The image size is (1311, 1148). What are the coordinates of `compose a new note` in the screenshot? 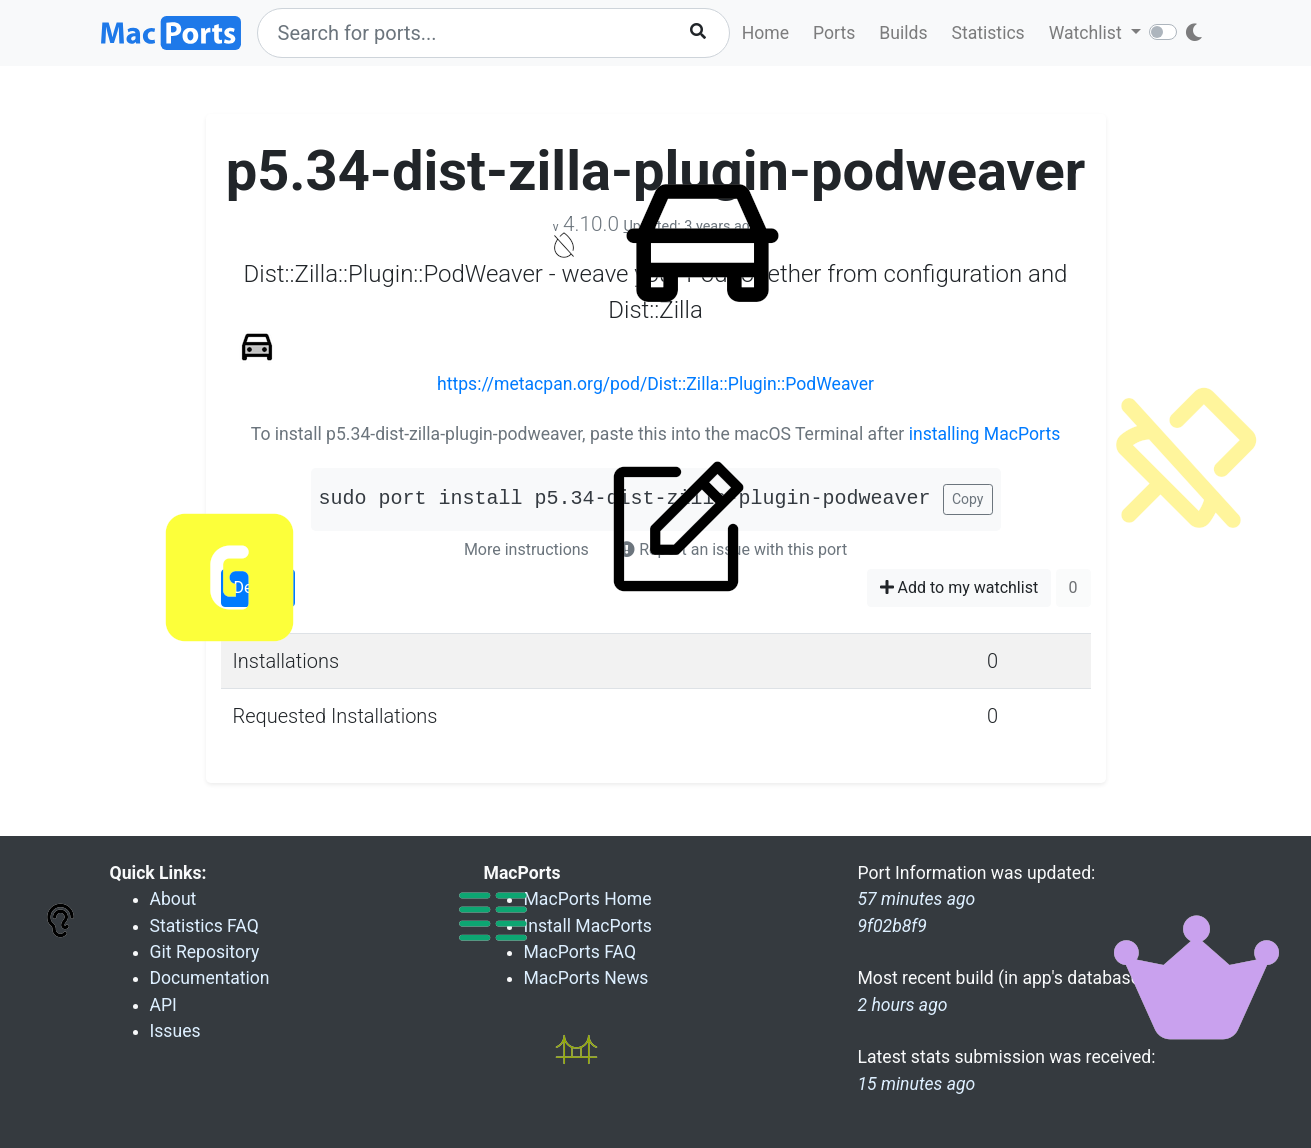 It's located at (676, 529).